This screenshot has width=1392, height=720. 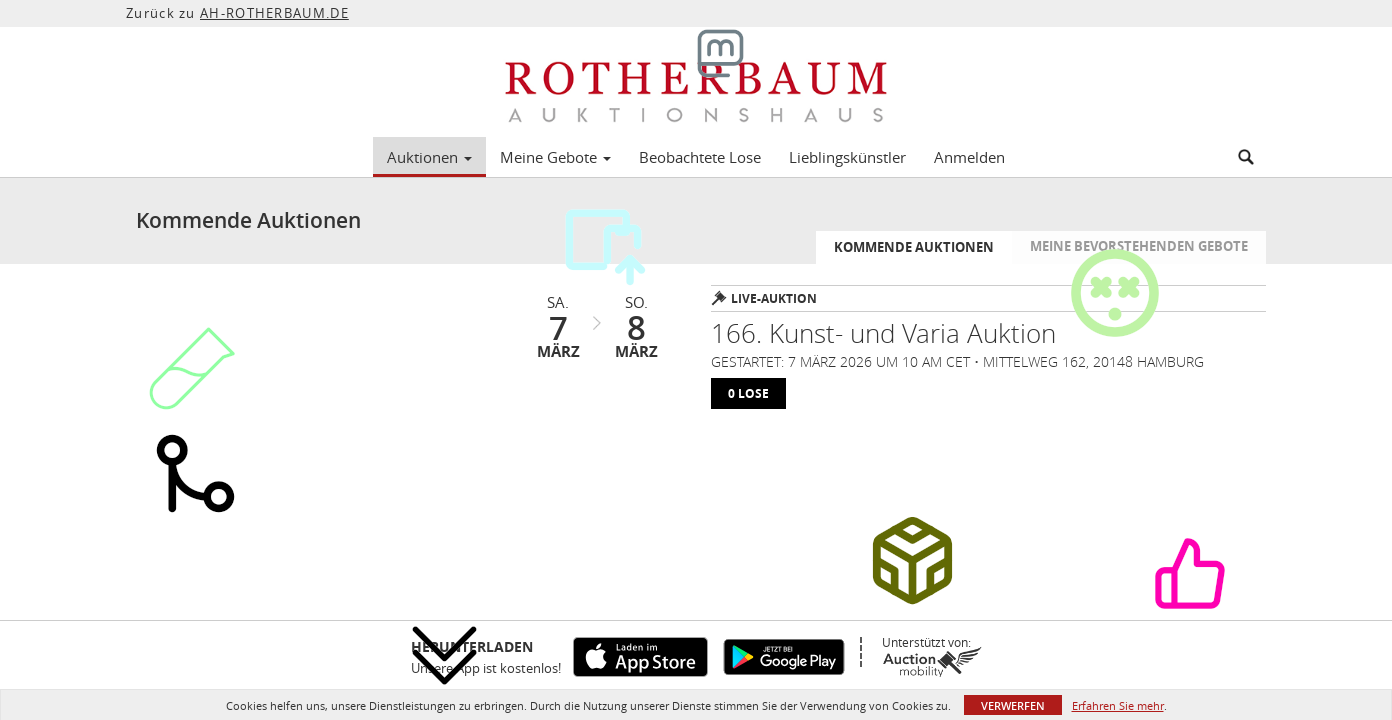 I want to click on open mastodon app, so click(x=720, y=52).